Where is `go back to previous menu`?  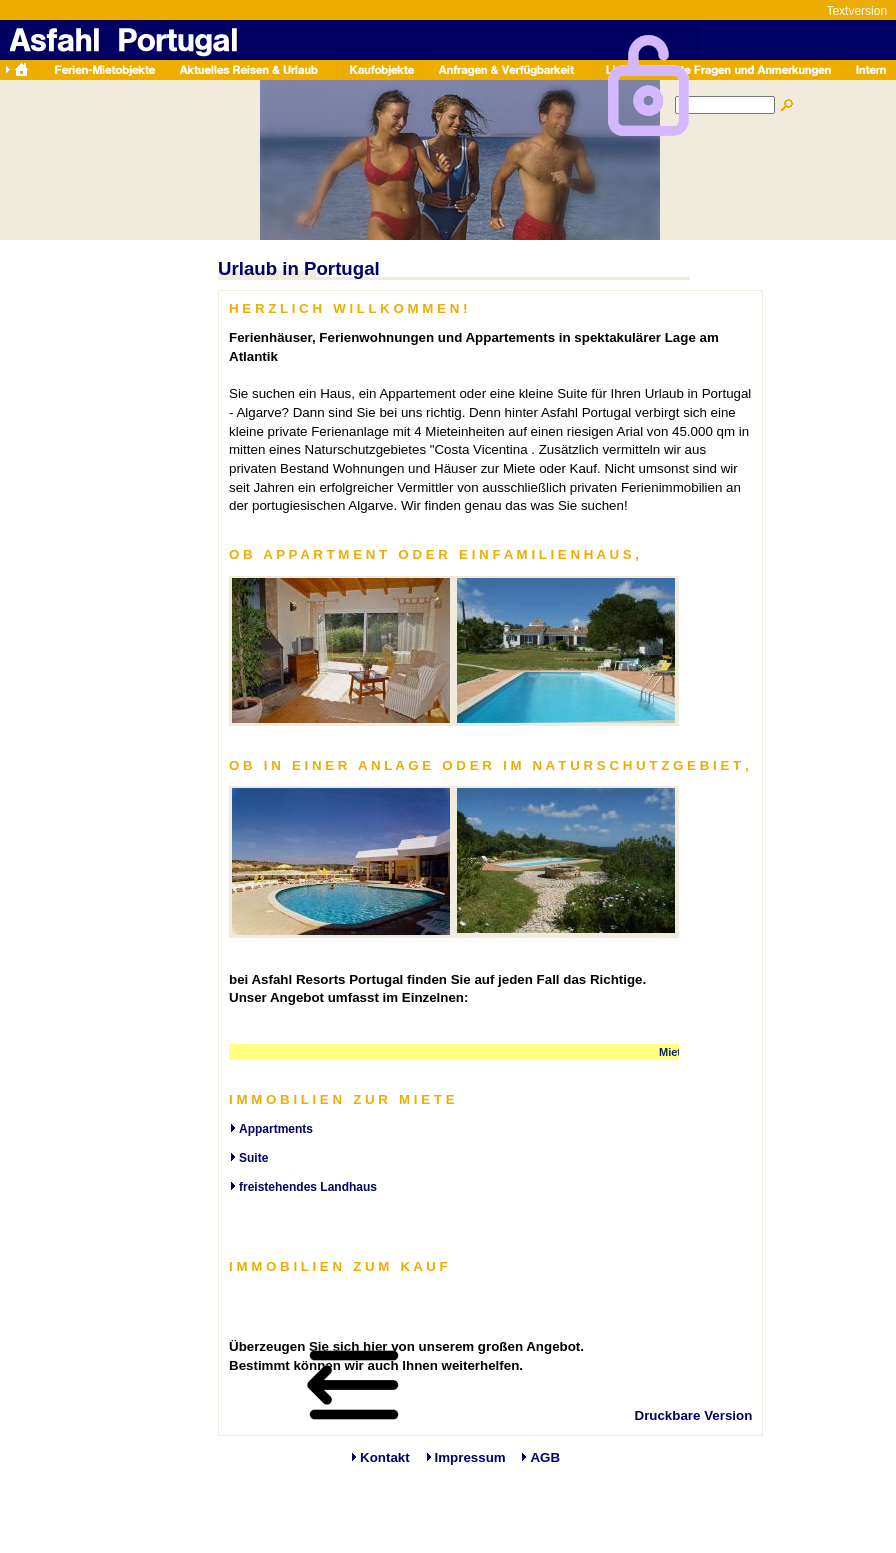
go back to previous menu is located at coordinates (354, 1385).